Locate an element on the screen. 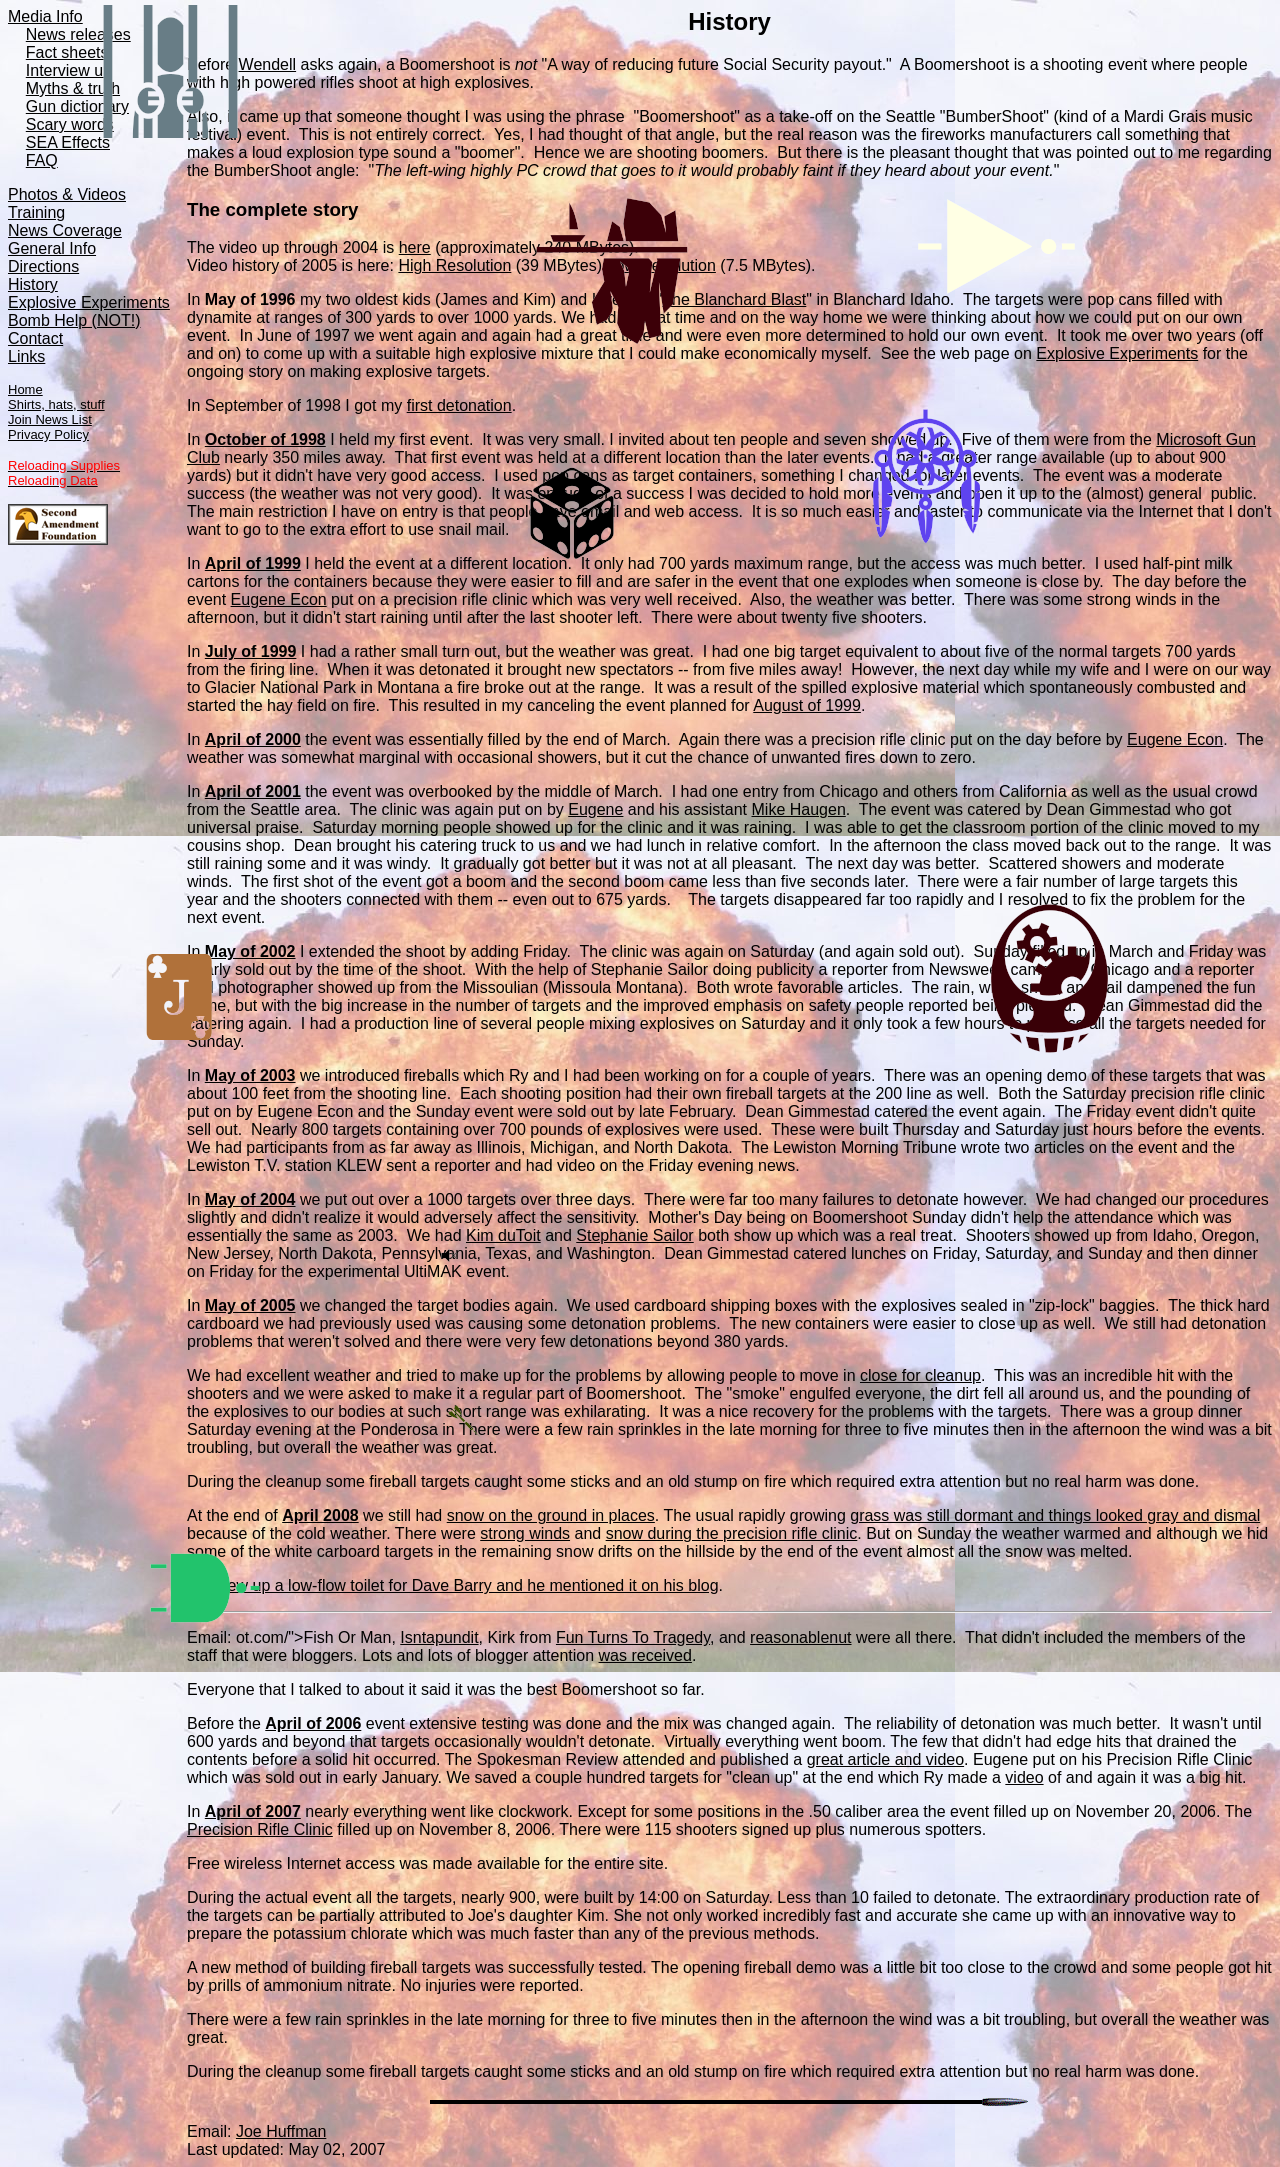  access AI or machine learning features is located at coordinates (1049, 978).